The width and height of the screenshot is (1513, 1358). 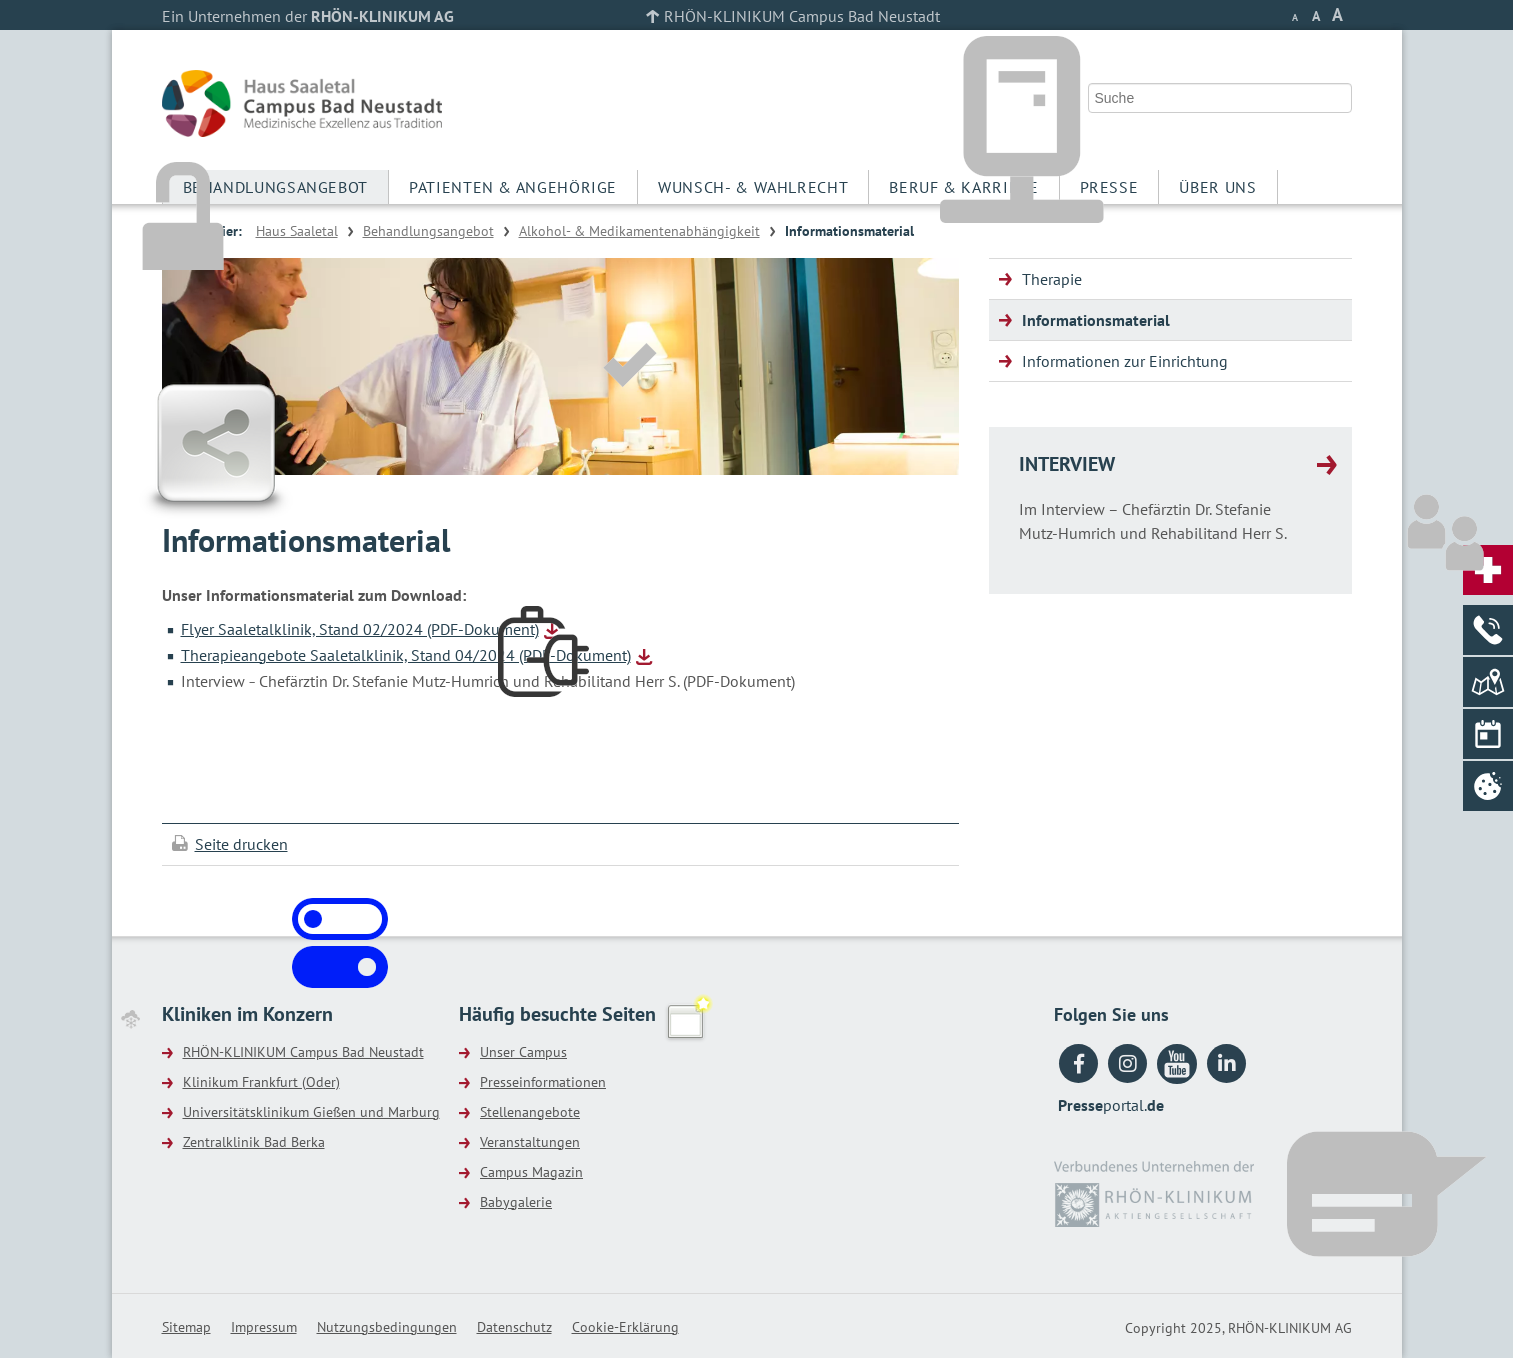 What do you see at coordinates (183, 216) in the screenshot?
I see `indicates unlocked or editable state` at bounding box center [183, 216].